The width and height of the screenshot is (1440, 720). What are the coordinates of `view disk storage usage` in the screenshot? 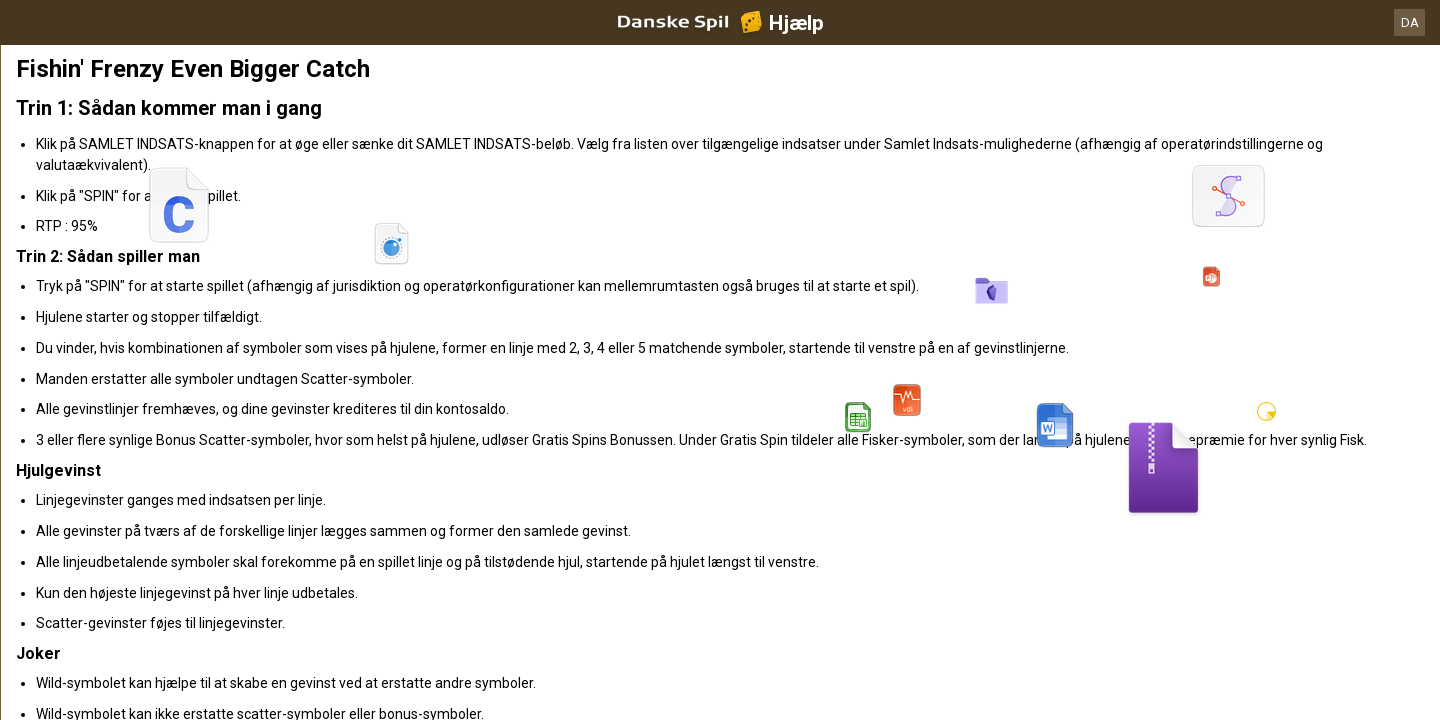 It's located at (1266, 411).